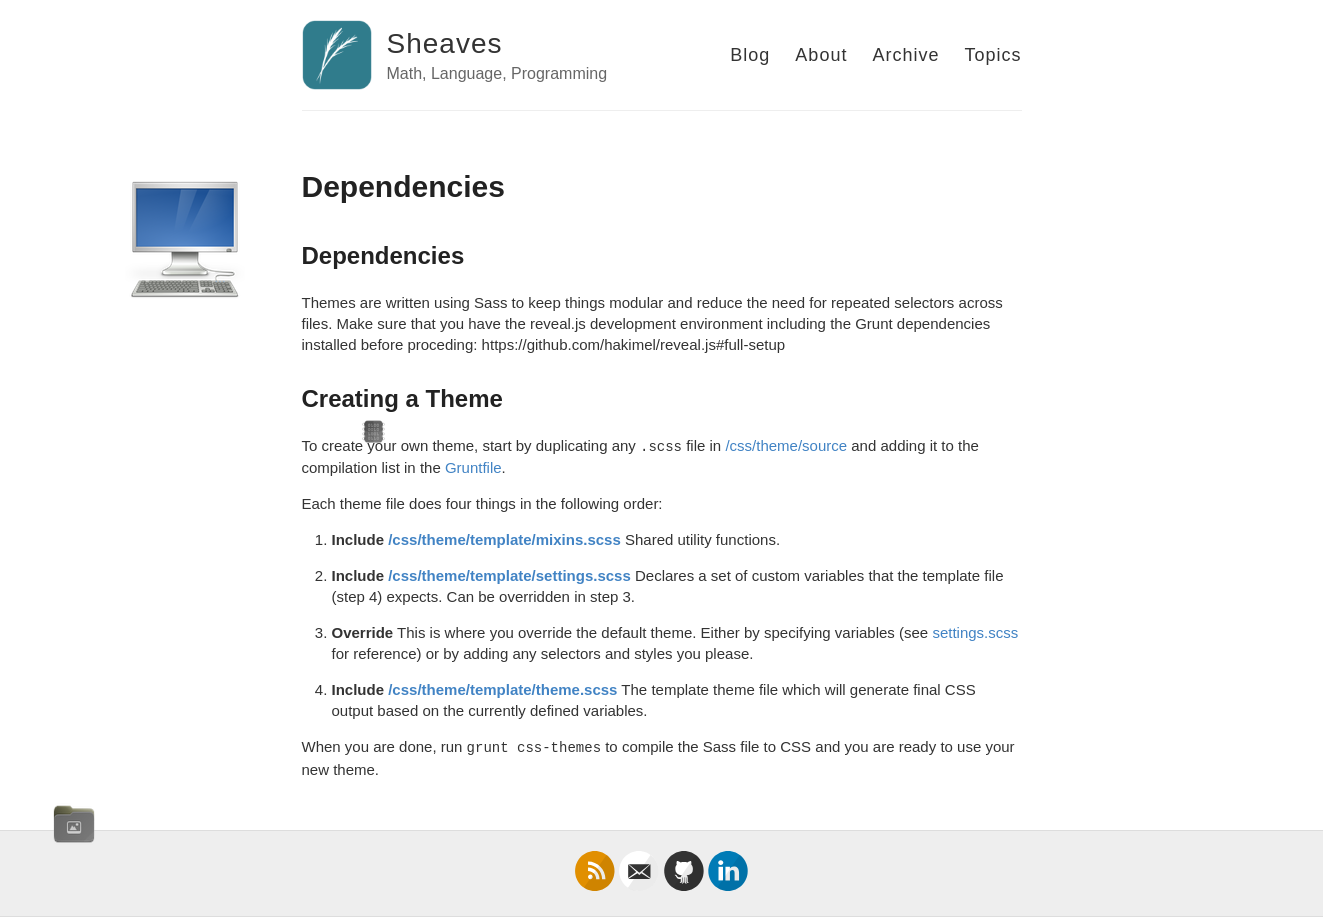 This screenshot has height=917, width=1323. Describe the element at coordinates (185, 241) in the screenshot. I see `access computer or desktop settings` at that location.